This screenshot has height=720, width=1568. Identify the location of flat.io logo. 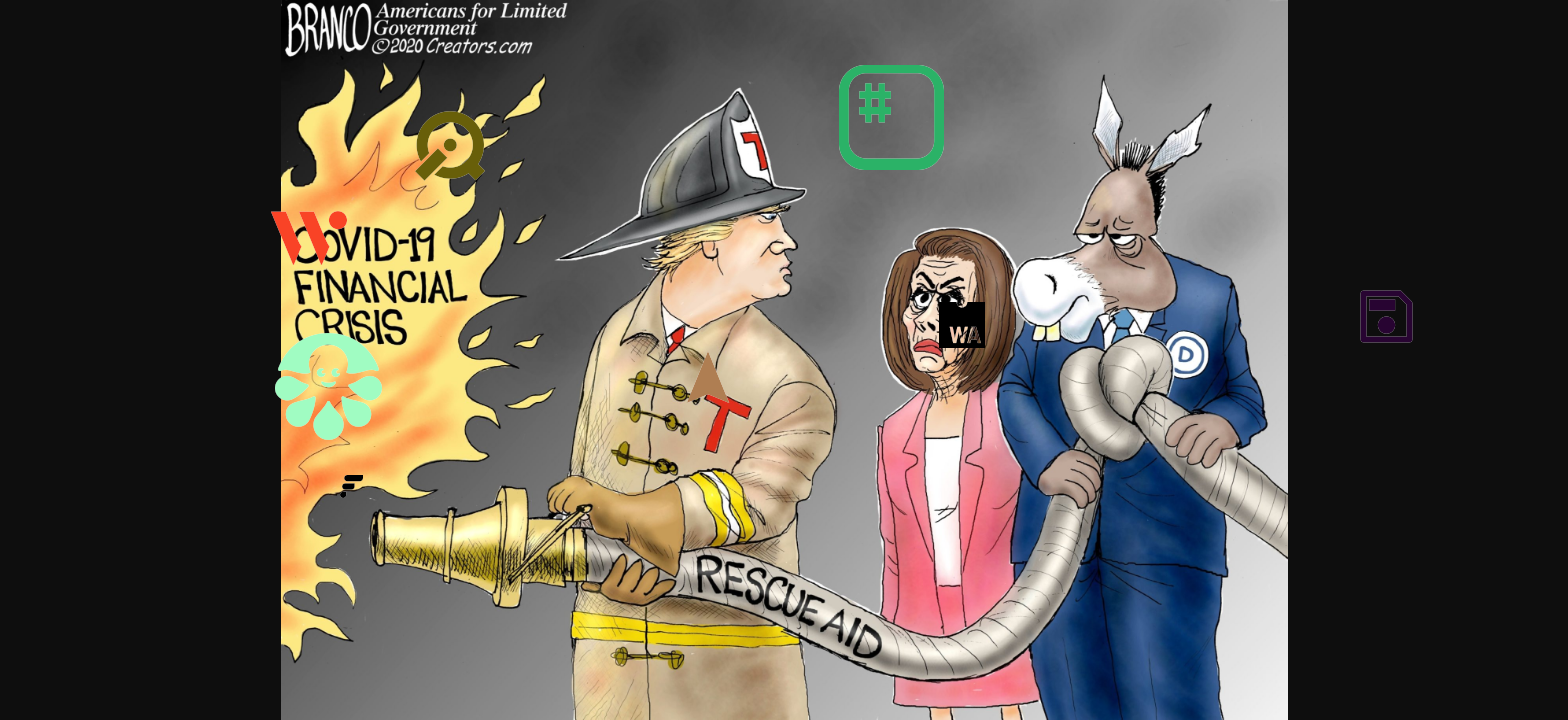
(351, 486).